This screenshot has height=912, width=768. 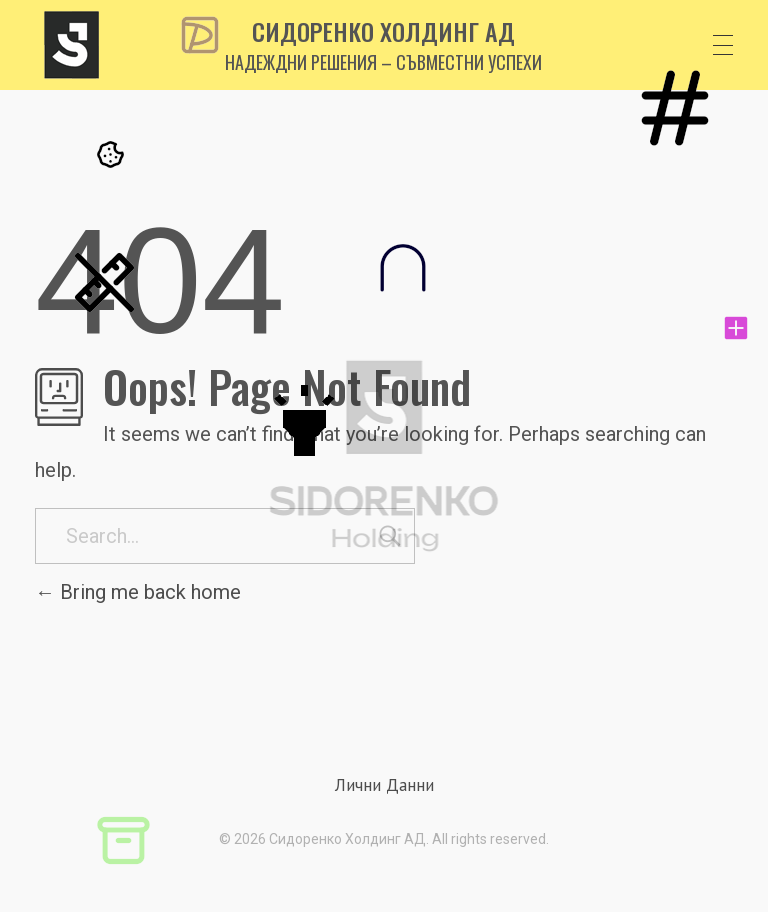 I want to click on highlight selected text, so click(x=304, y=420).